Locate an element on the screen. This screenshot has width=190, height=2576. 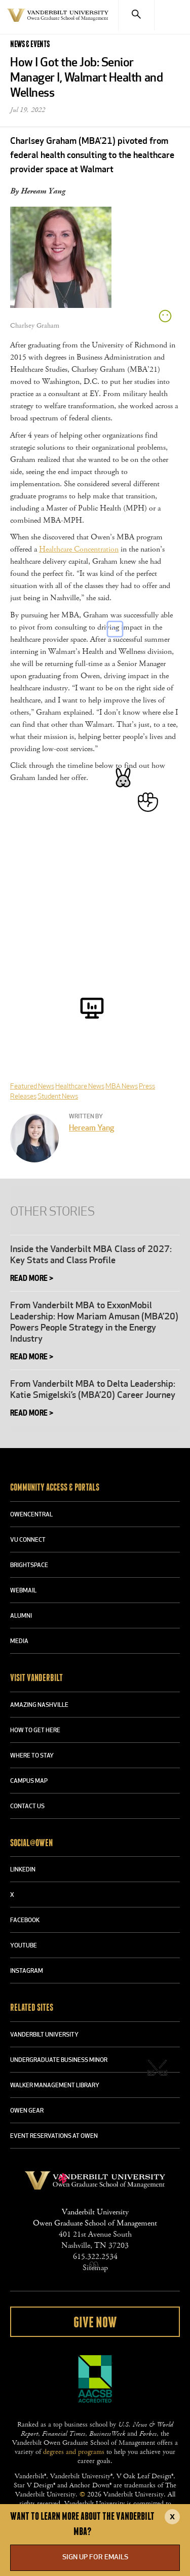
indicates bluetooth is connected to a device is located at coordinates (63, 2178).